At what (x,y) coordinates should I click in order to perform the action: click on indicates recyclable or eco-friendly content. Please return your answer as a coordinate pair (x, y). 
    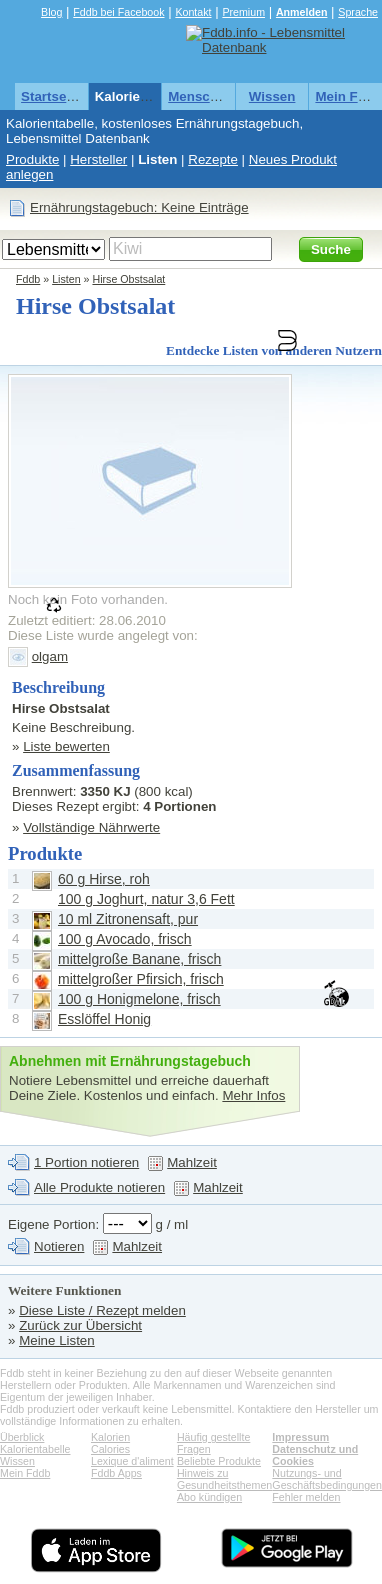
    Looking at the image, I should click on (54, 605).